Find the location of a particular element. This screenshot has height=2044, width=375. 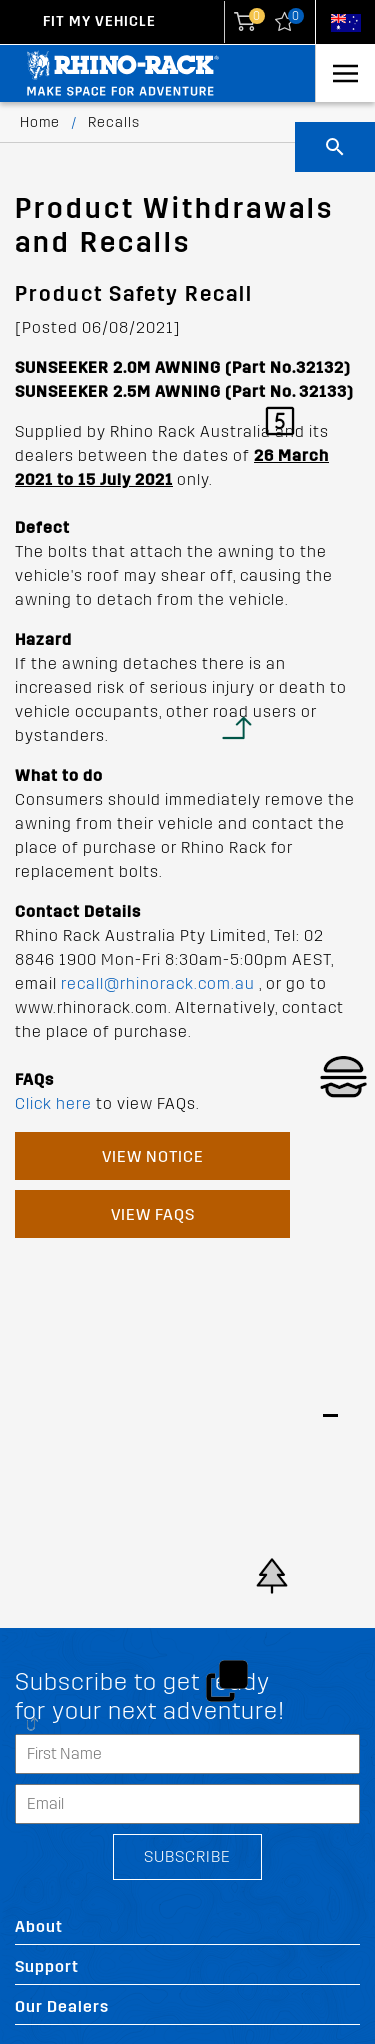

view food or restaurant options is located at coordinates (343, 1077).